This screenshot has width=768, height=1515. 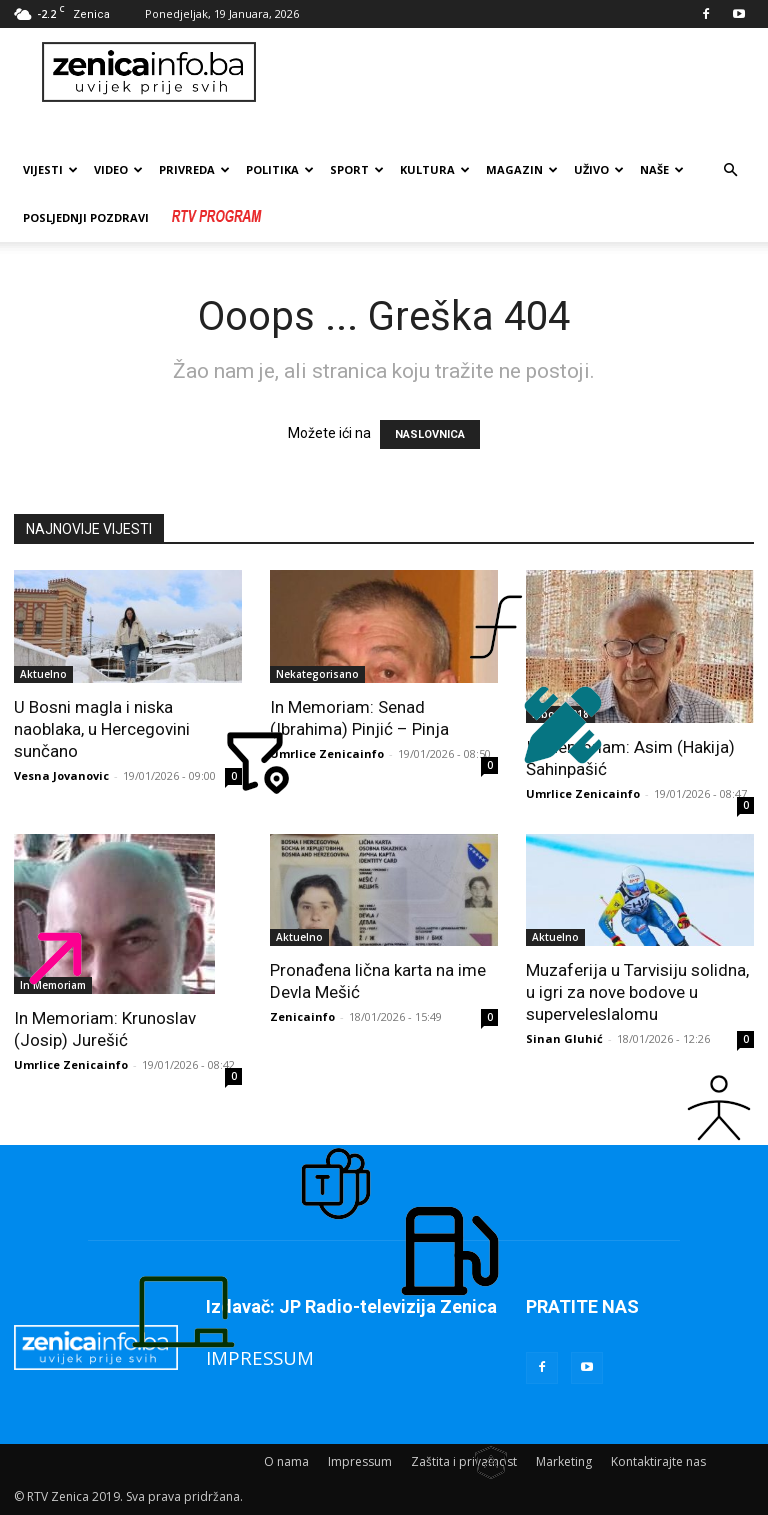 I want to click on find nearby gas stations, so click(x=450, y=1251).